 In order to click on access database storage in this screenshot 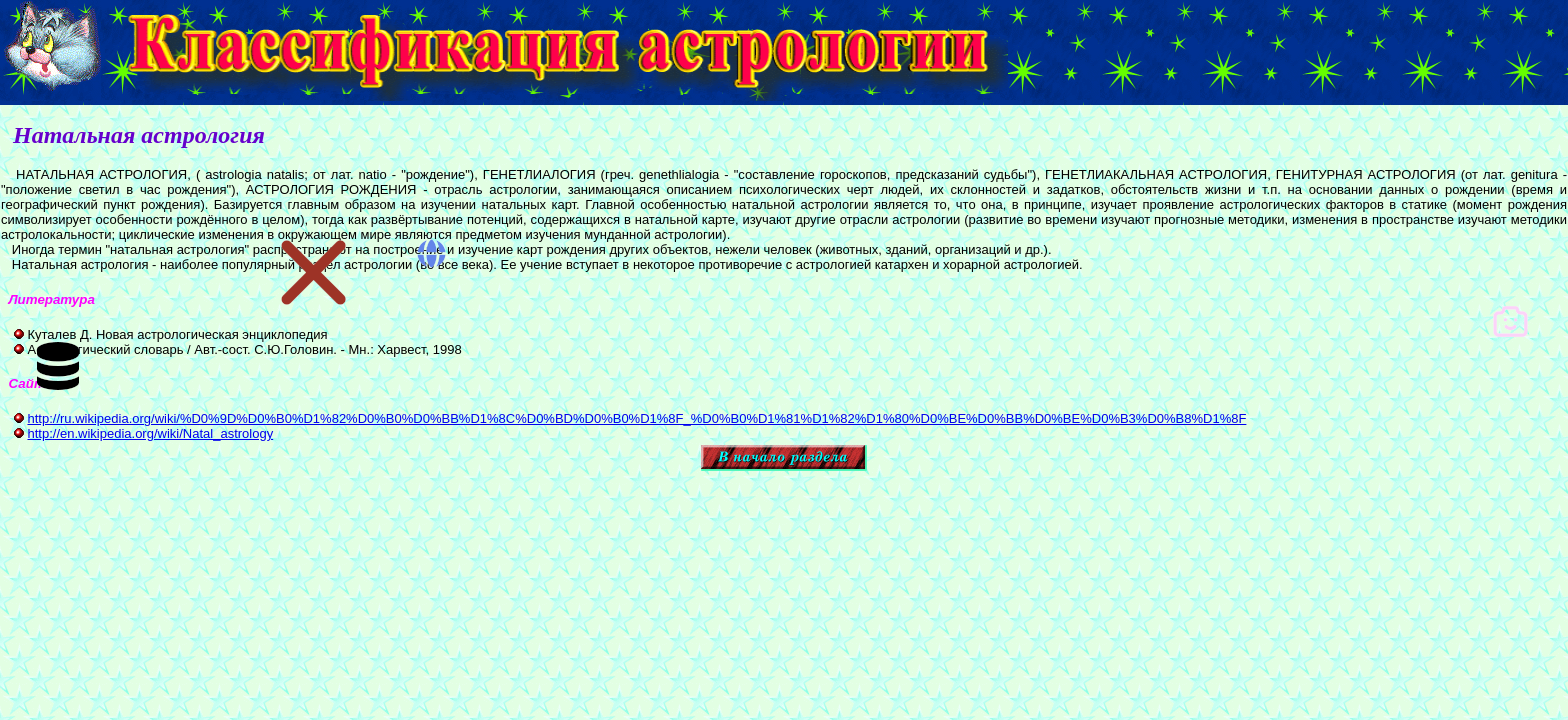, I will do `click(58, 366)`.